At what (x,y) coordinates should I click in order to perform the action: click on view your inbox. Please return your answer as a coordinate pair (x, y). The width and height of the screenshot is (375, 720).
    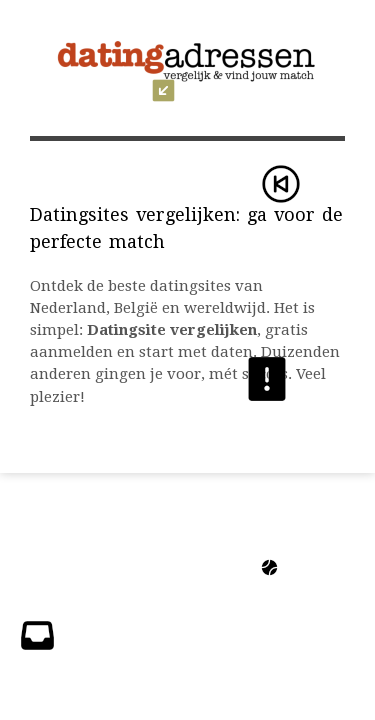
    Looking at the image, I should click on (37, 635).